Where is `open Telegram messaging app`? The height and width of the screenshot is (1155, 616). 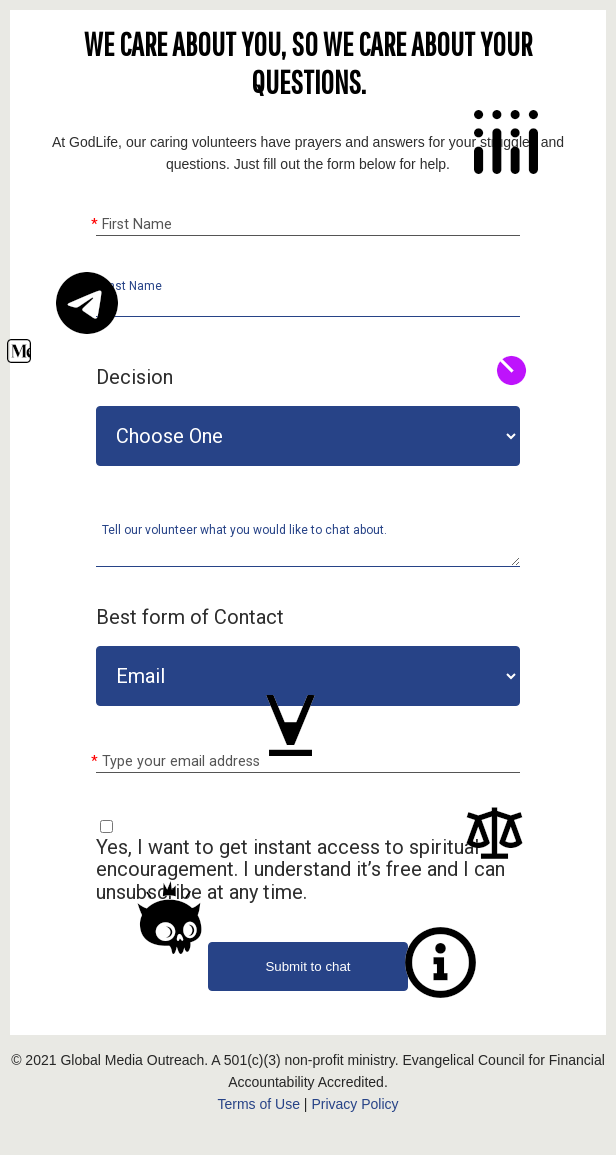
open Telegram messaging app is located at coordinates (87, 303).